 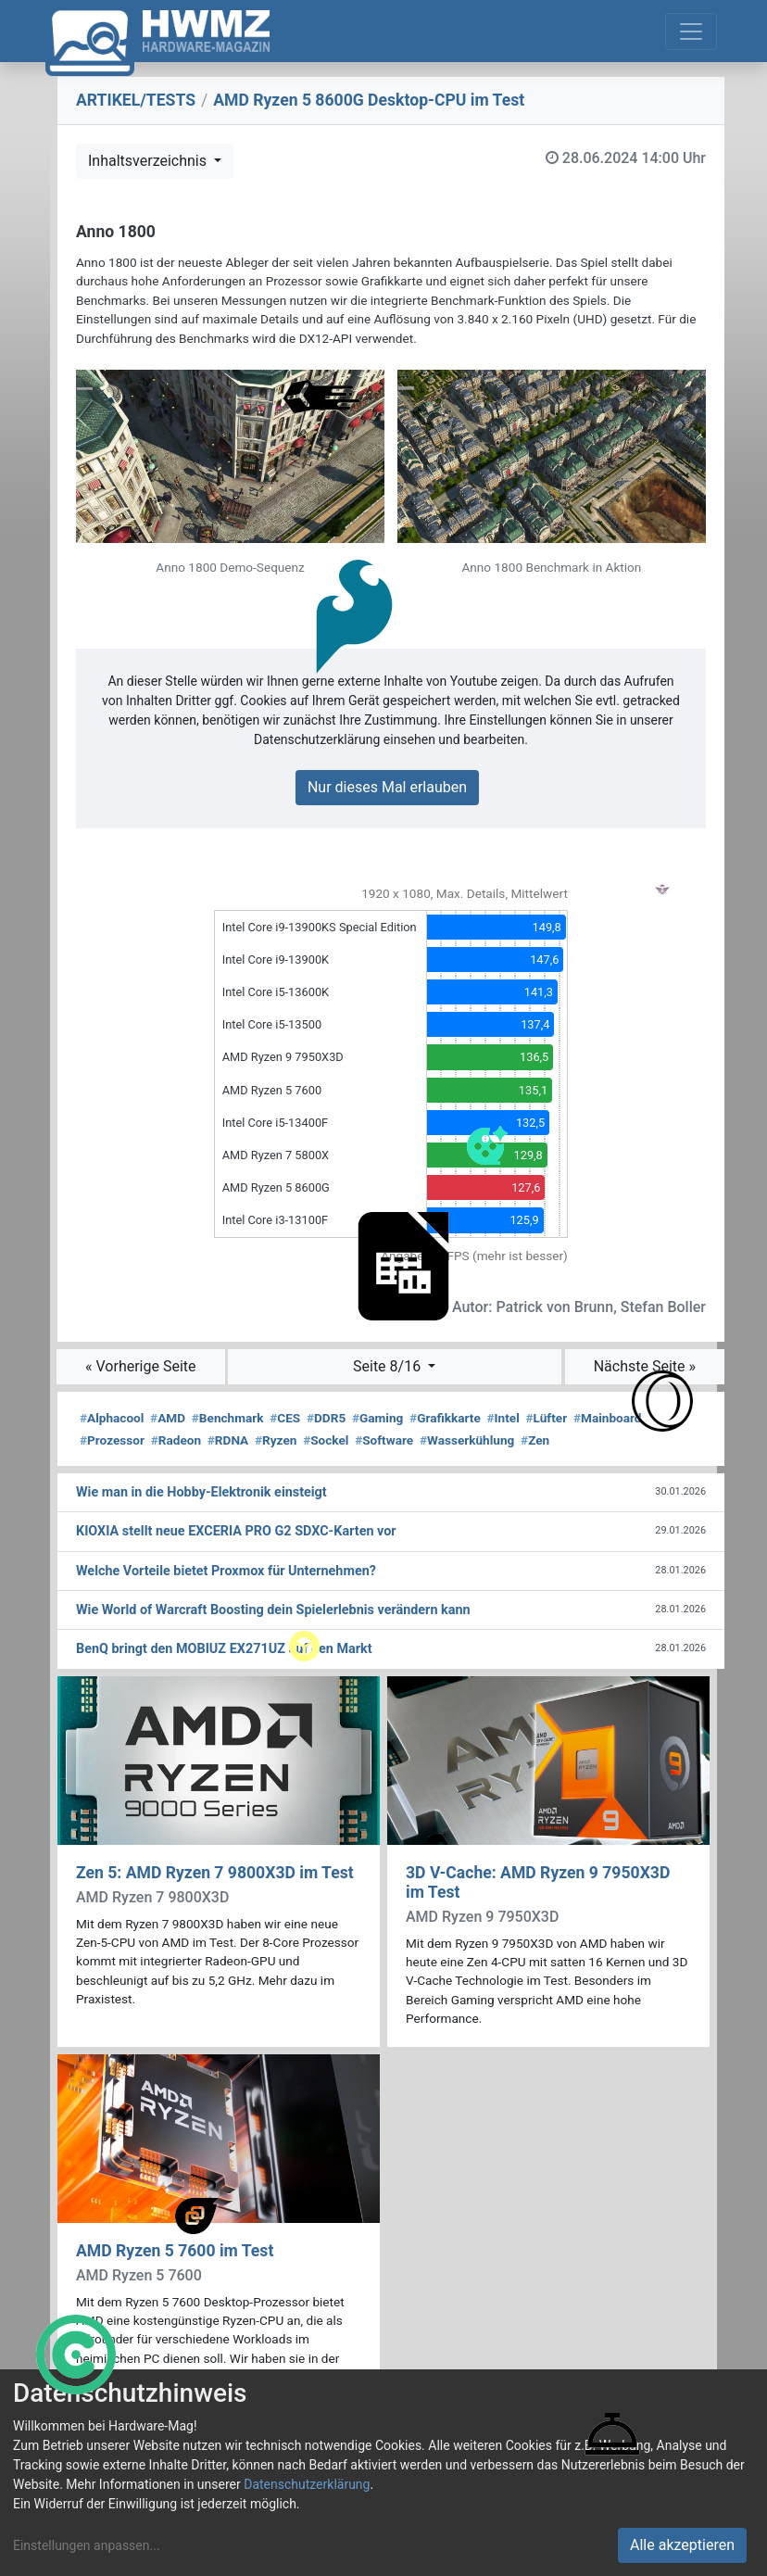 I want to click on generate AI-powered video content, so click(x=485, y=1146).